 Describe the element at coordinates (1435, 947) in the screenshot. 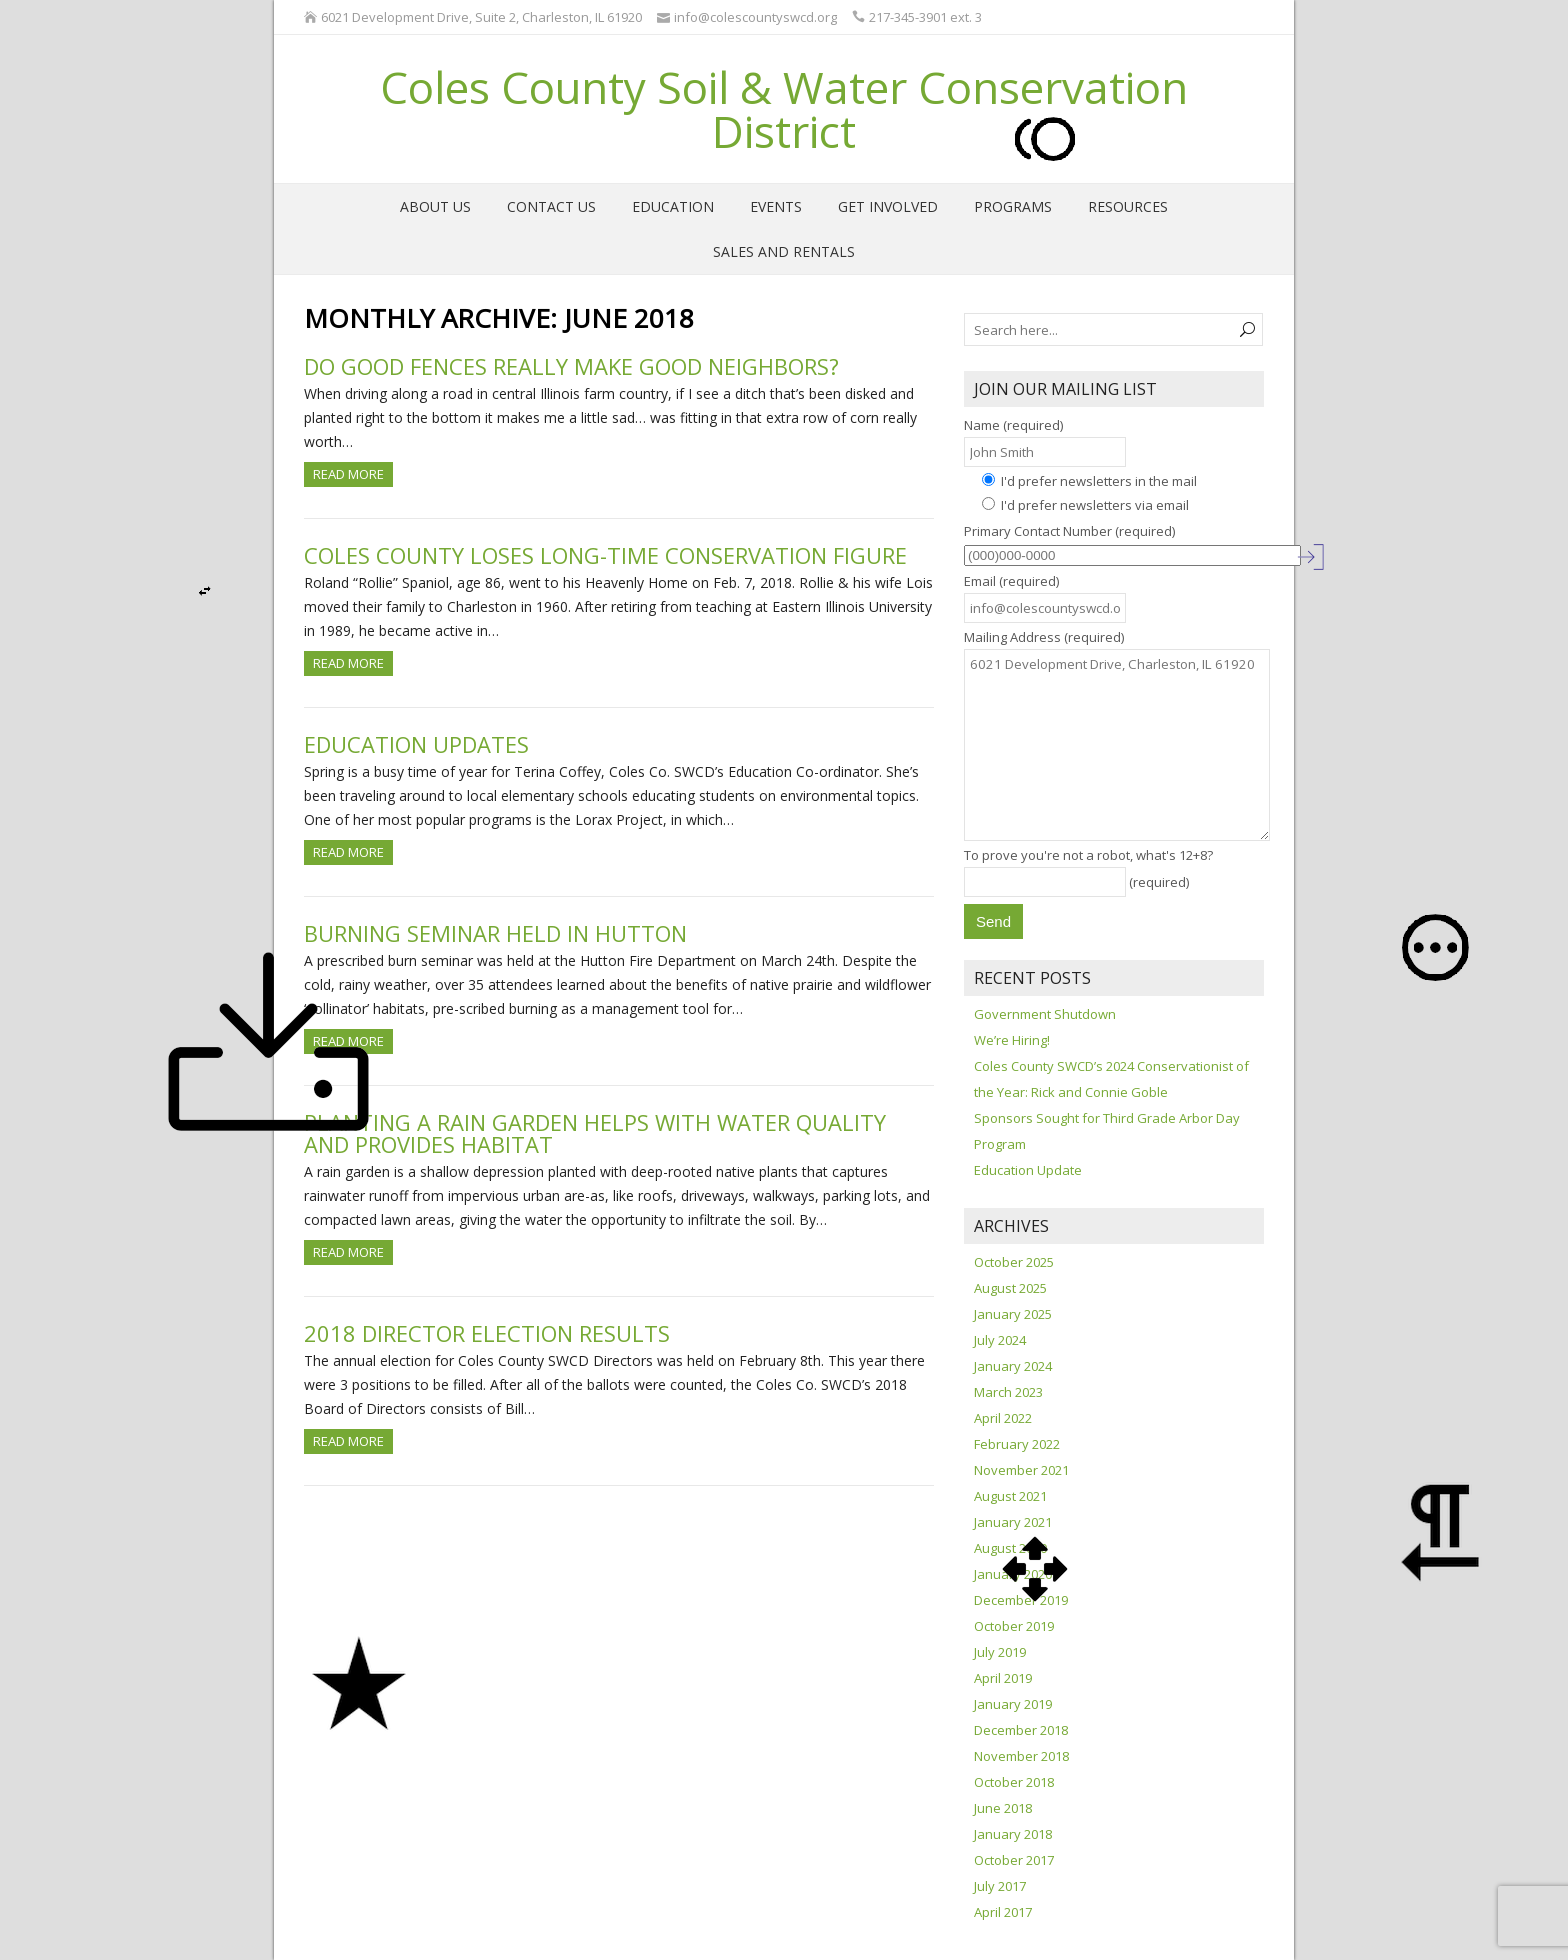

I see `view more options or actions` at that location.